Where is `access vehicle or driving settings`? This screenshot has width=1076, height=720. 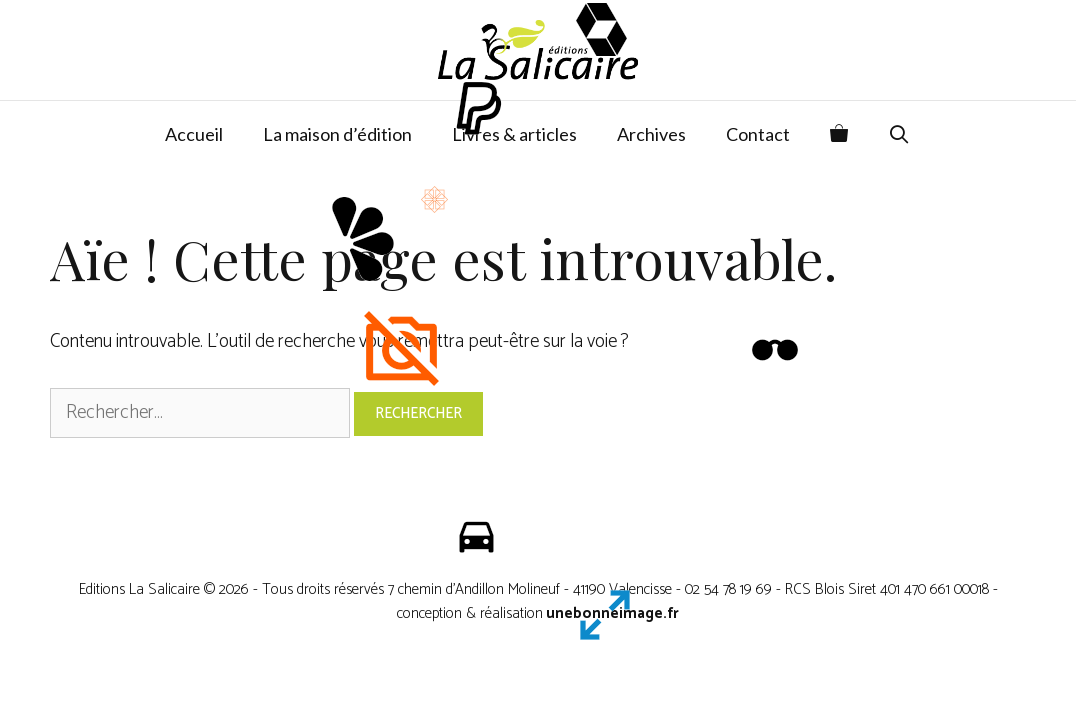
access vehicle or driving settings is located at coordinates (476, 535).